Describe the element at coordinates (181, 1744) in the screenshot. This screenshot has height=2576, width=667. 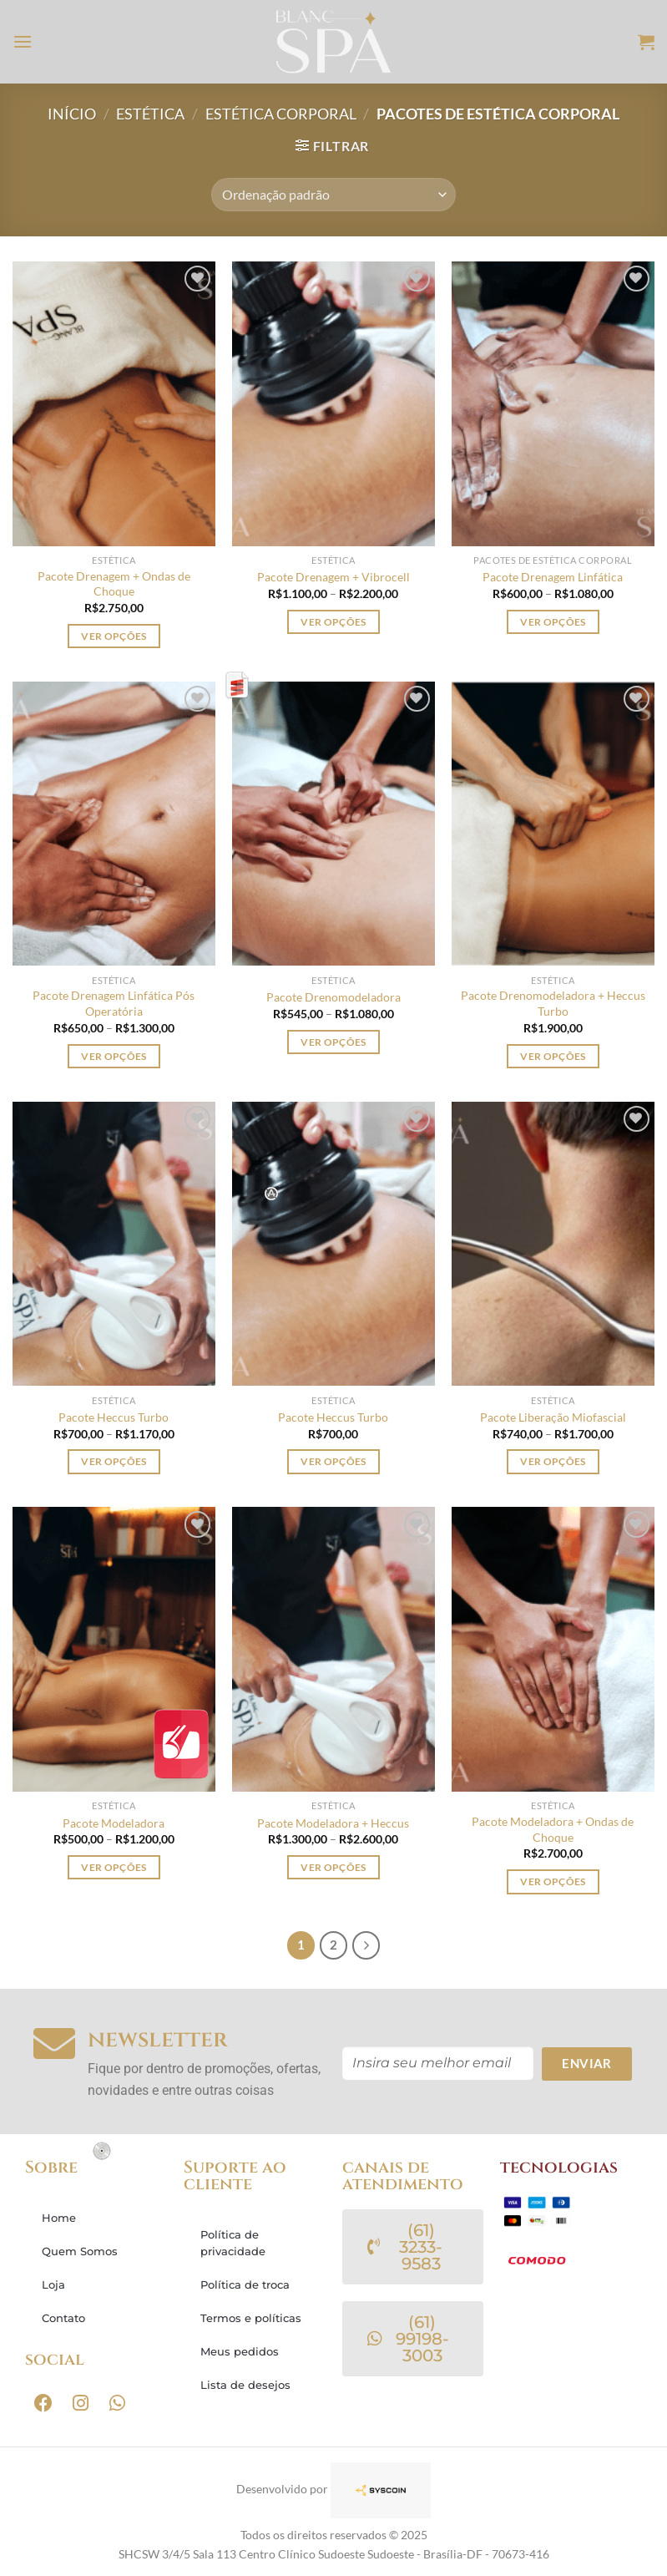
I see `an encapsulated postscript (.eps) file` at that location.